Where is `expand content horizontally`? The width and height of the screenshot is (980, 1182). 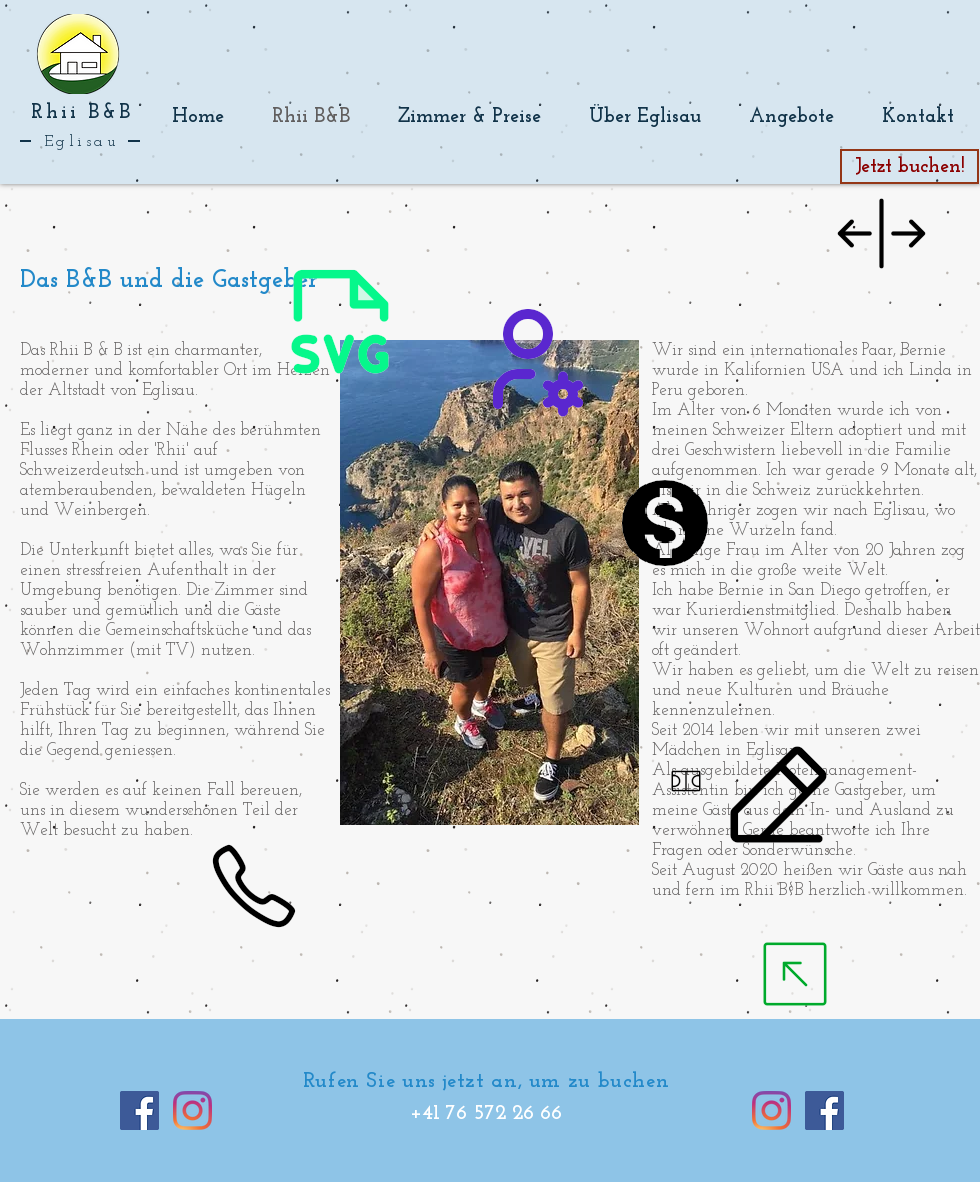
expand content horizontally is located at coordinates (881, 233).